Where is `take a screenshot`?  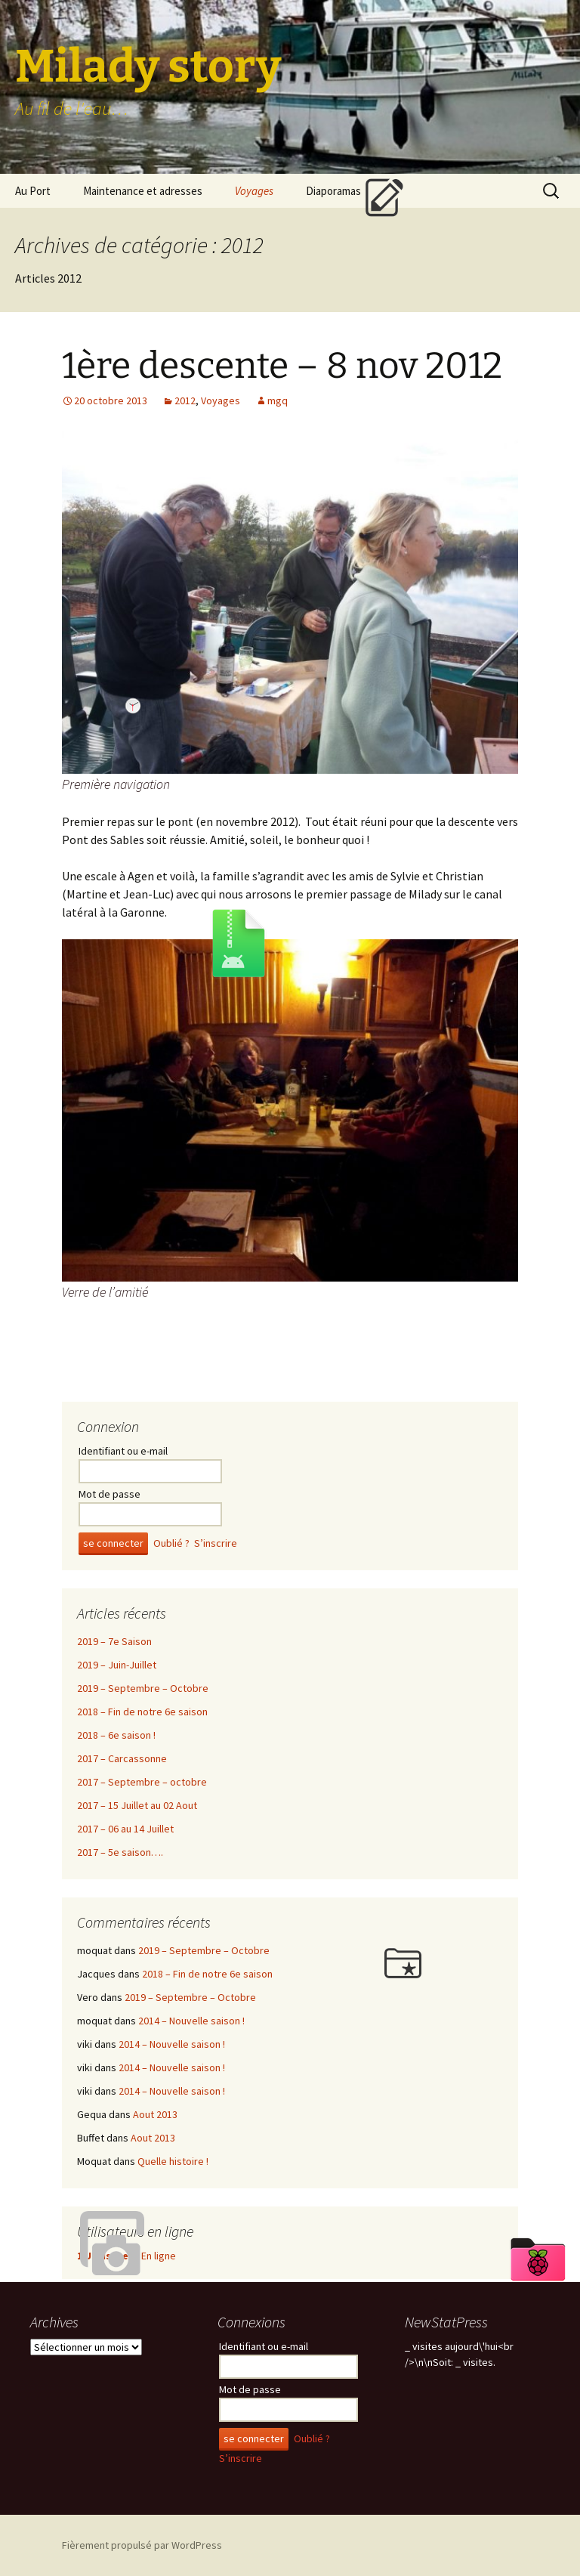 take a screenshot is located at coordinates (112, 2243).